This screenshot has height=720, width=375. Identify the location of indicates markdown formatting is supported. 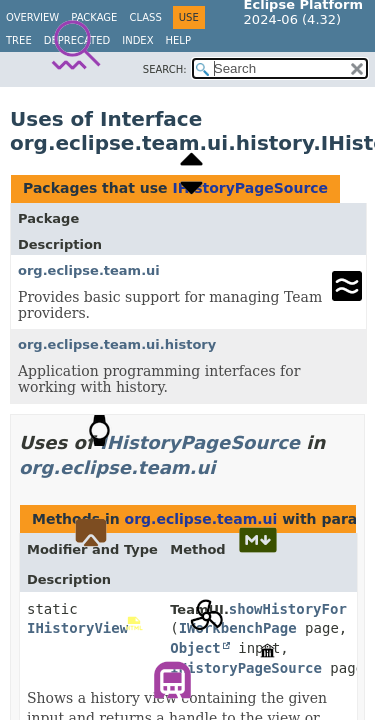
(258, 540).